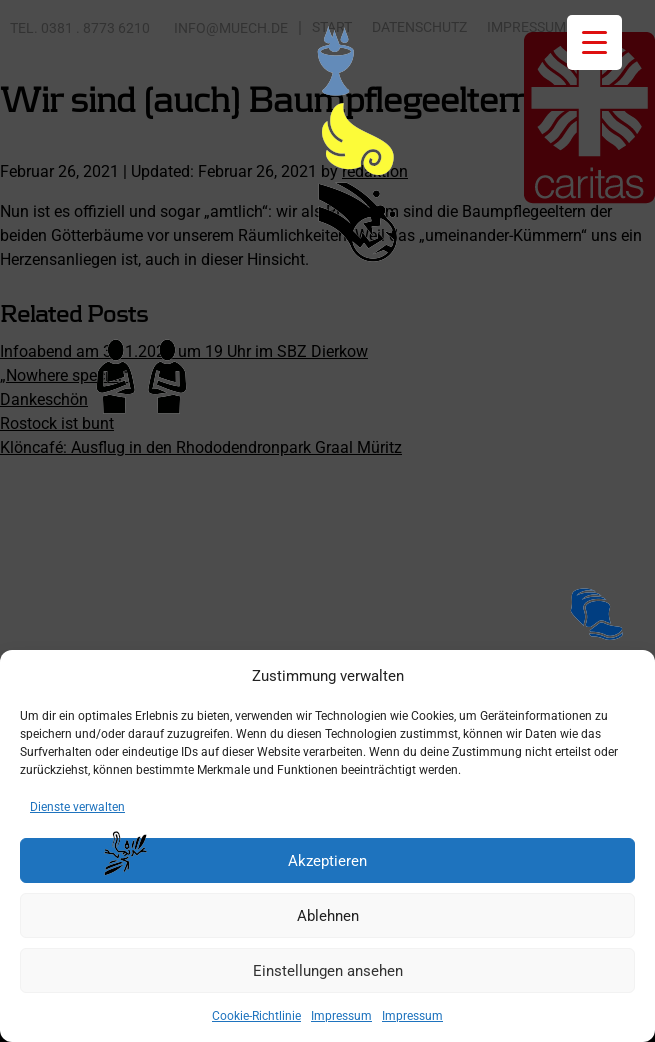 Image resolution: width=655 pixels, height=1042 pixels. What do you see at coordinates (358, 139) in the screenshot?
I see `indicates wind or air element in gameplay` at bounding box center [358, 139].